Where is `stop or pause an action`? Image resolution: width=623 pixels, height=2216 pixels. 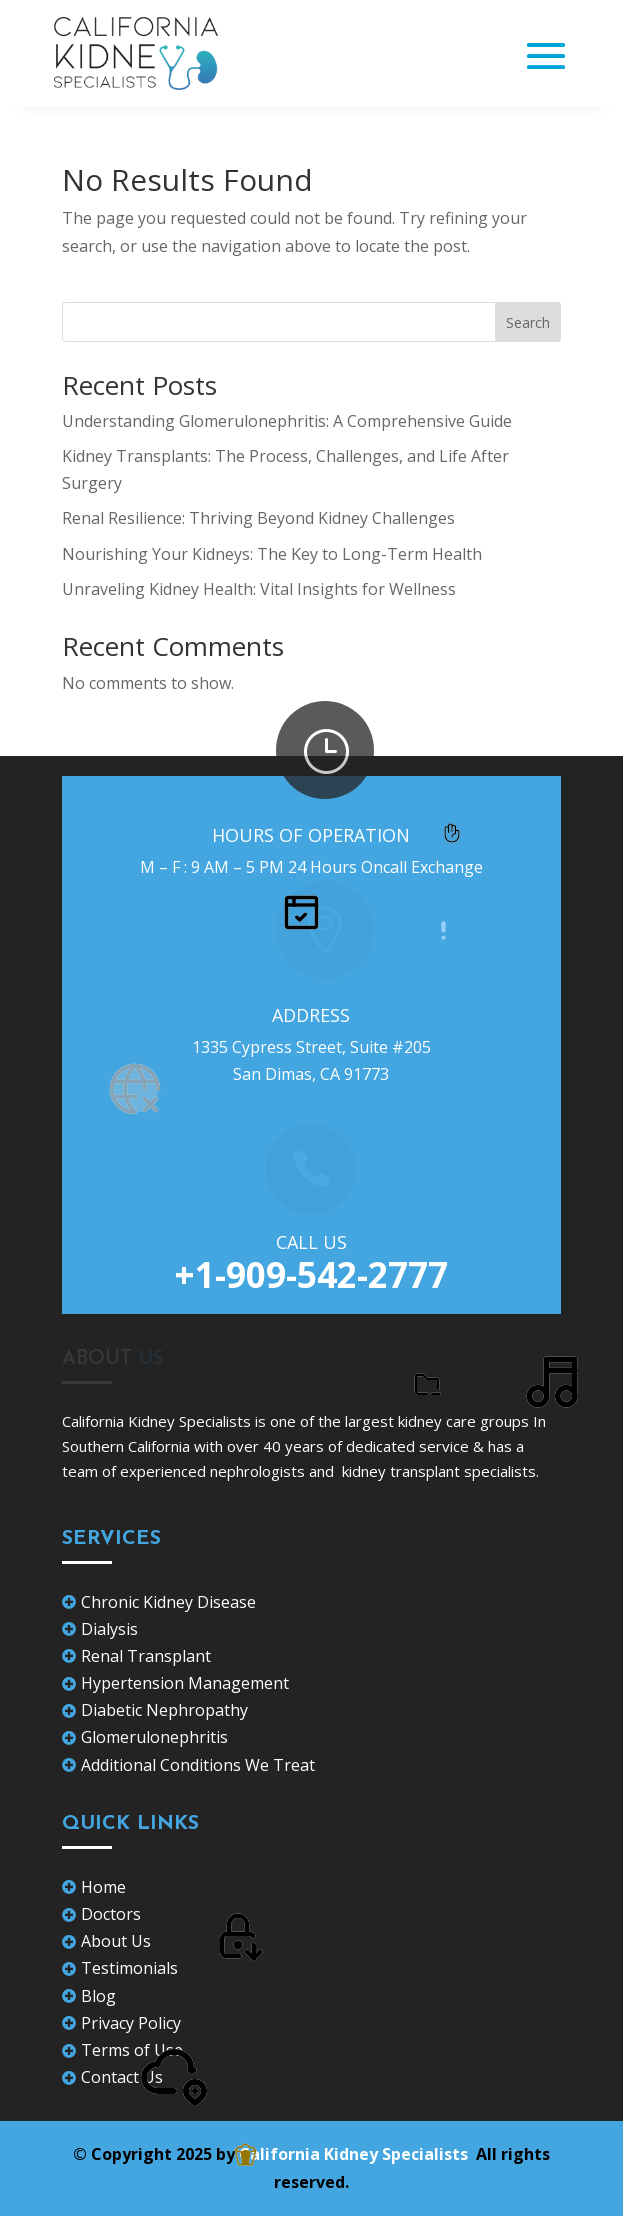 stop or pause an action is located at coordinates (452, 833).